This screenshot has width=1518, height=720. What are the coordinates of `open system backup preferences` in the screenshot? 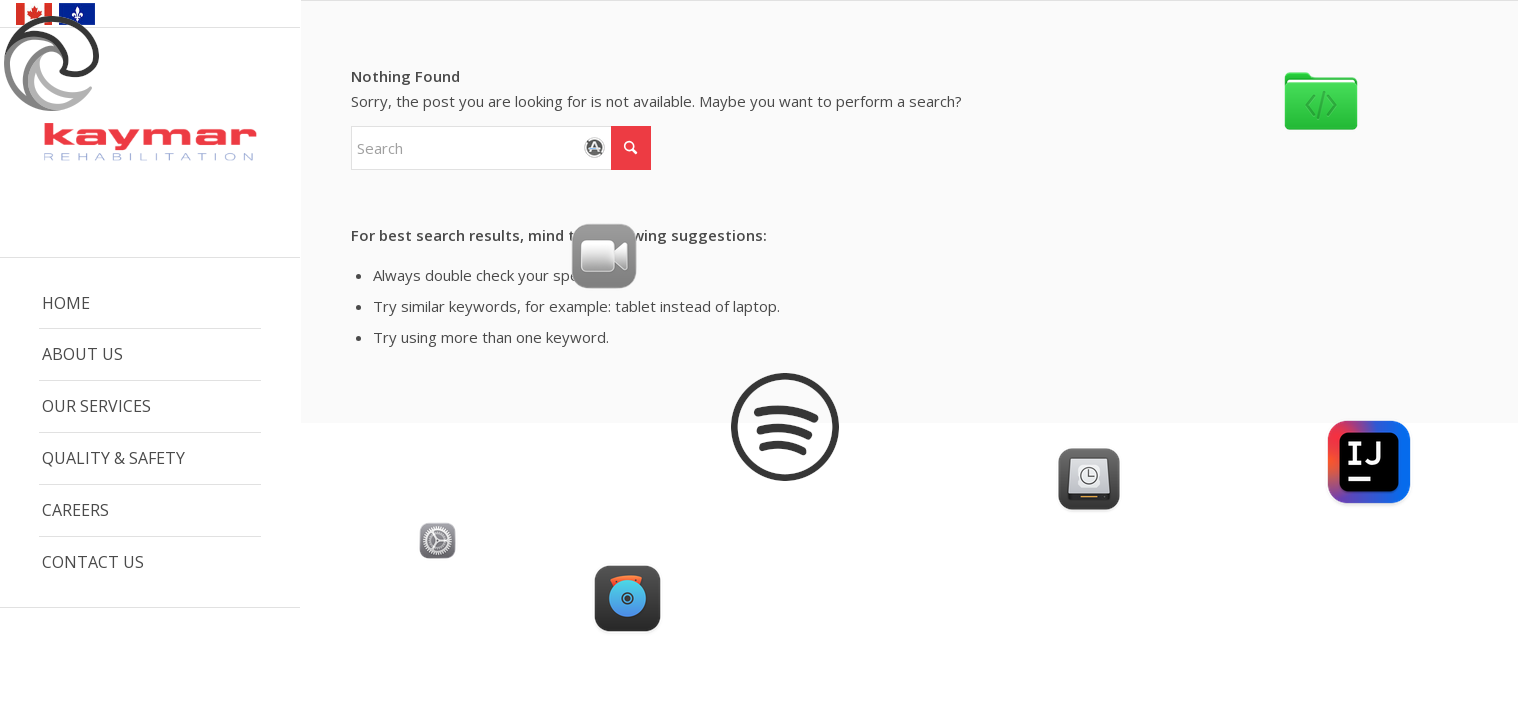 It's located at (1089, 479).